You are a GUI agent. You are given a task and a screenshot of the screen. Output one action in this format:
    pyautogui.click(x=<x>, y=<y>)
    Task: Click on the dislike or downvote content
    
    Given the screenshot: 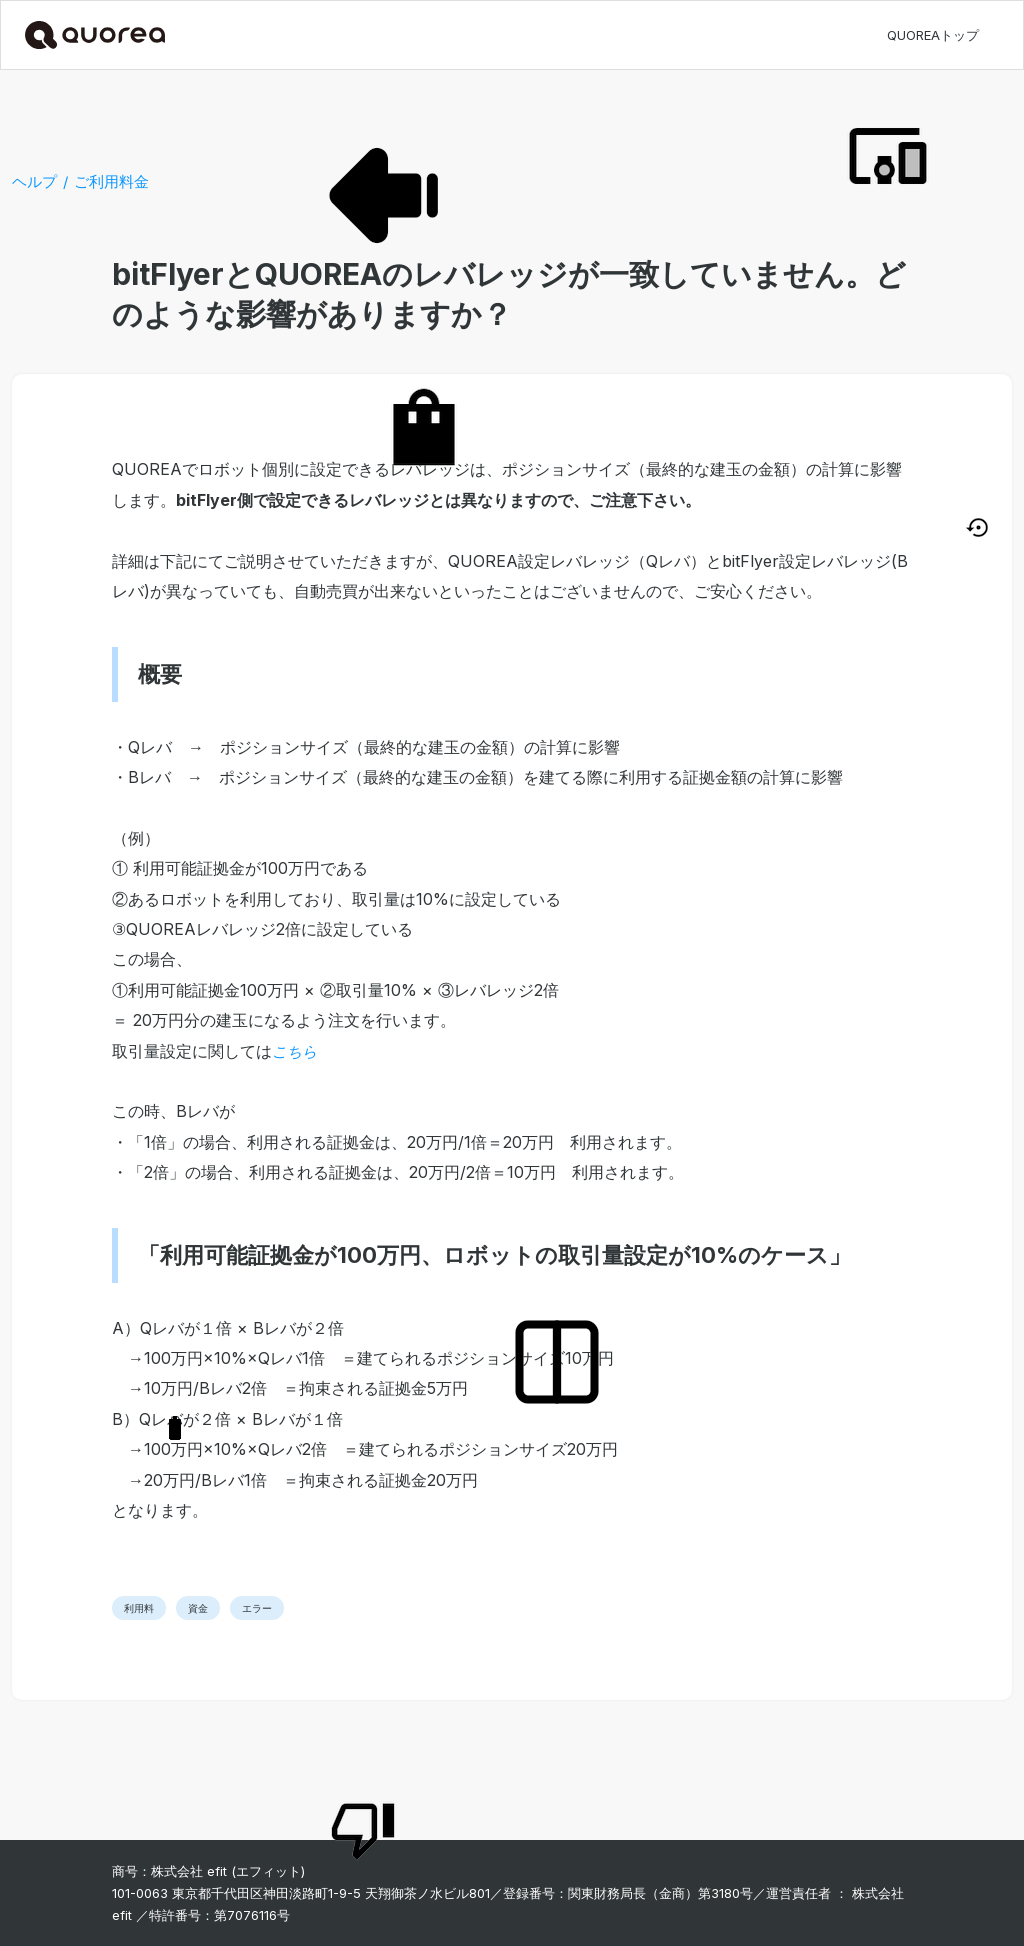 What is the action you would take?
    pyautogui.click(x=363, y=1829)
    